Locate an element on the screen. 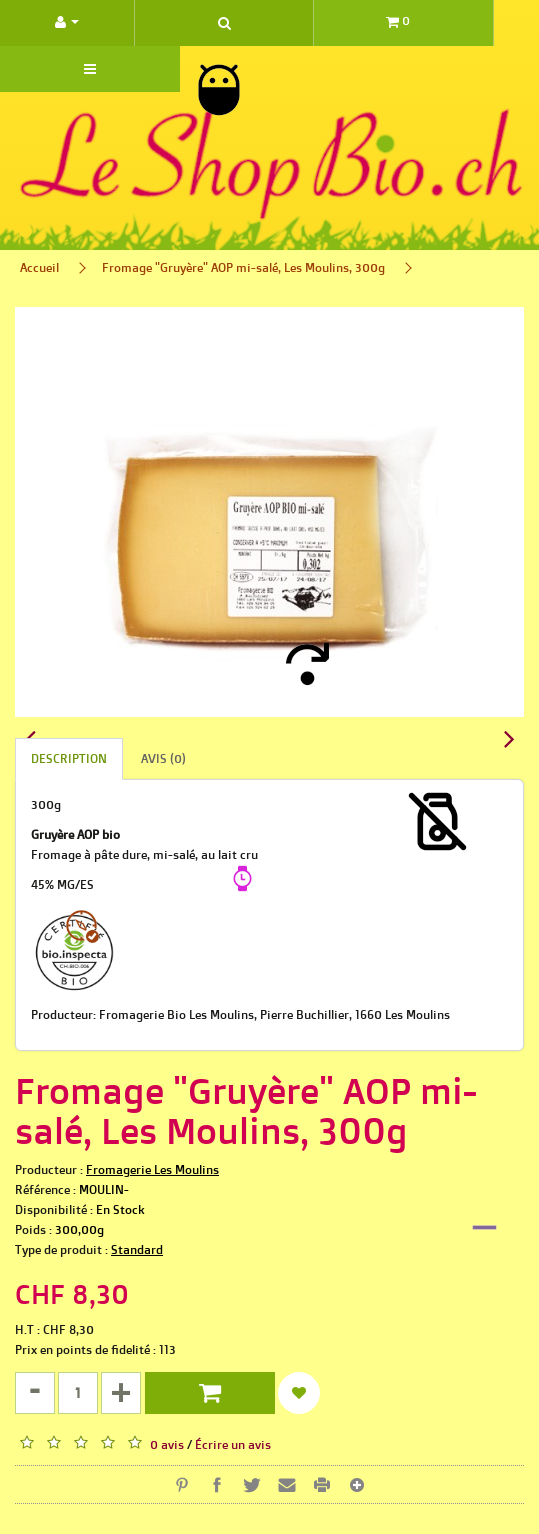 Image resolution: width=539 pixels, height=1534 pixels. android device or app settings is located at coordinates (219, 89).